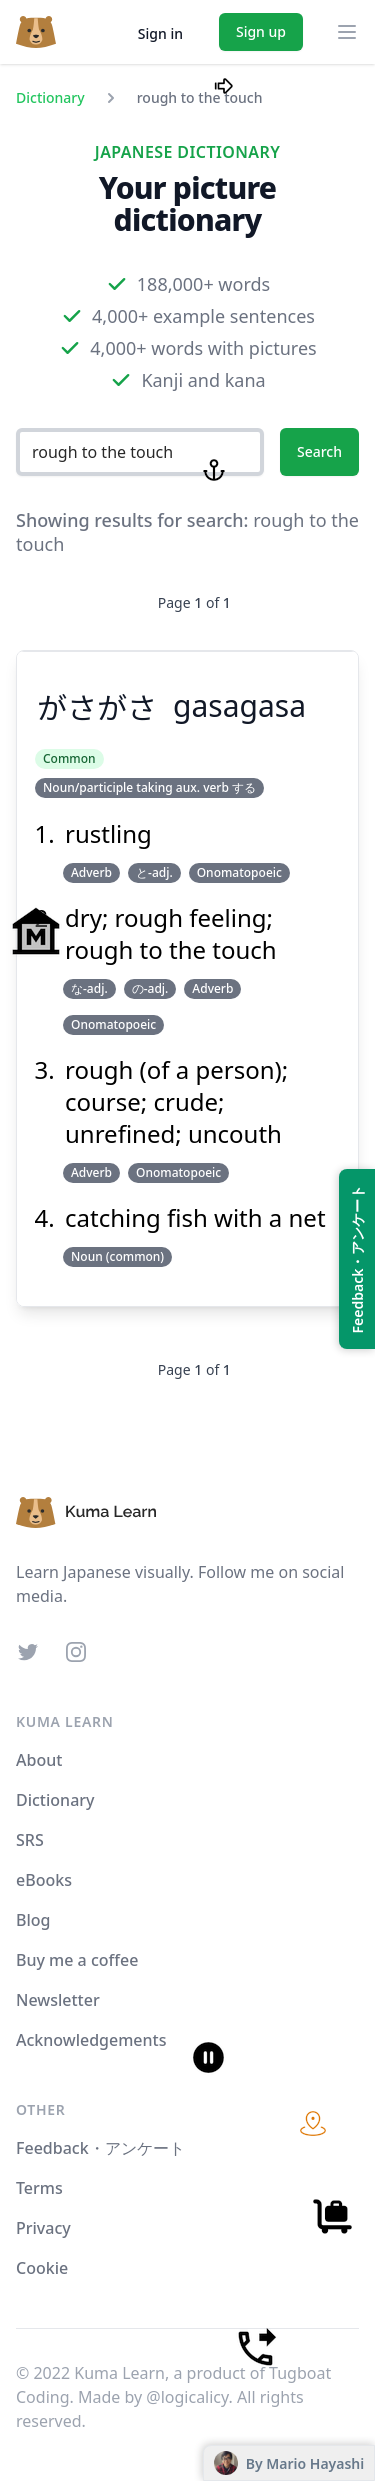  Describe the element at coordinates (208, 2057) in the screenshot. I see `pause media playback` at that location.